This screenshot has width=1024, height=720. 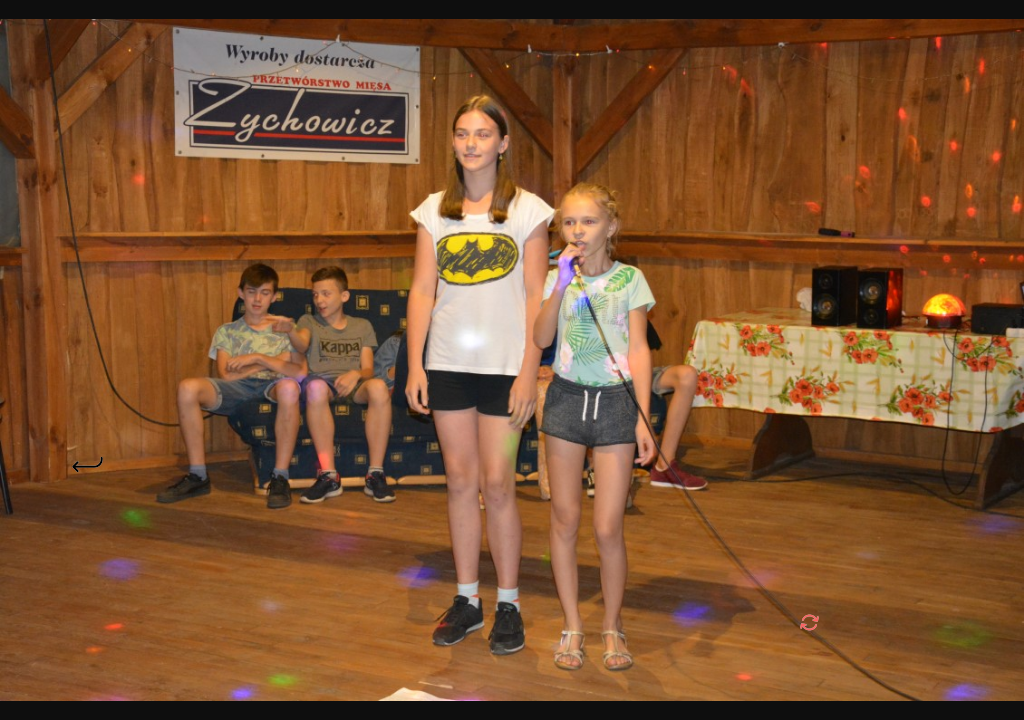 What do you see at coordinates (809, 622) in the screenshot?
I see `sync data across devices` at bounding box center [809, 622].